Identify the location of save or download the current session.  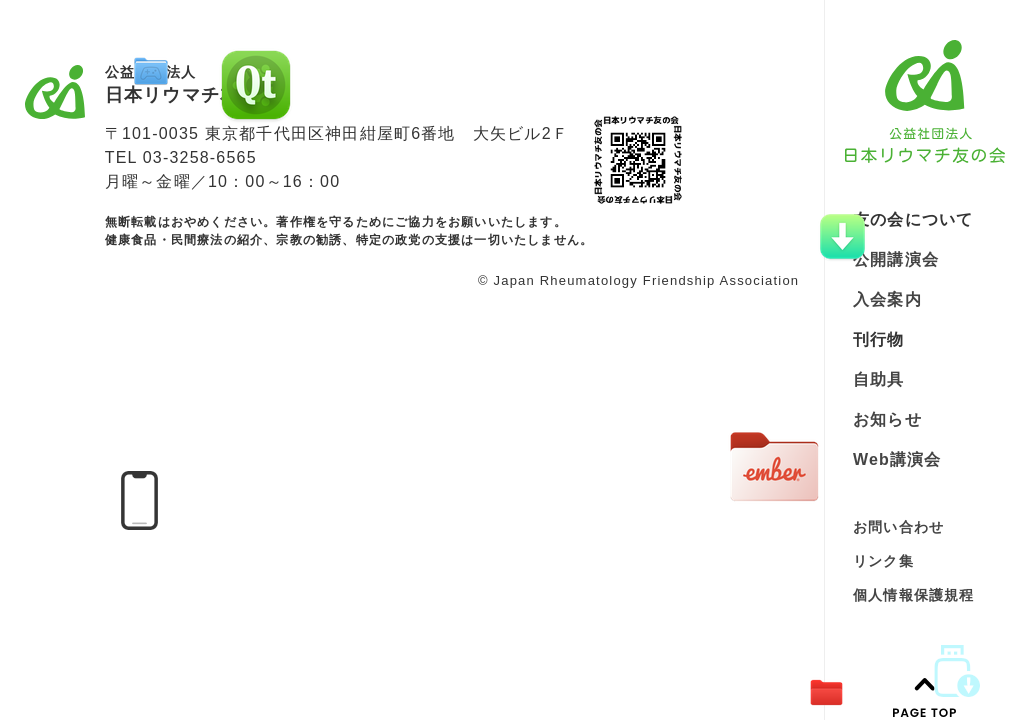
(842, 236).